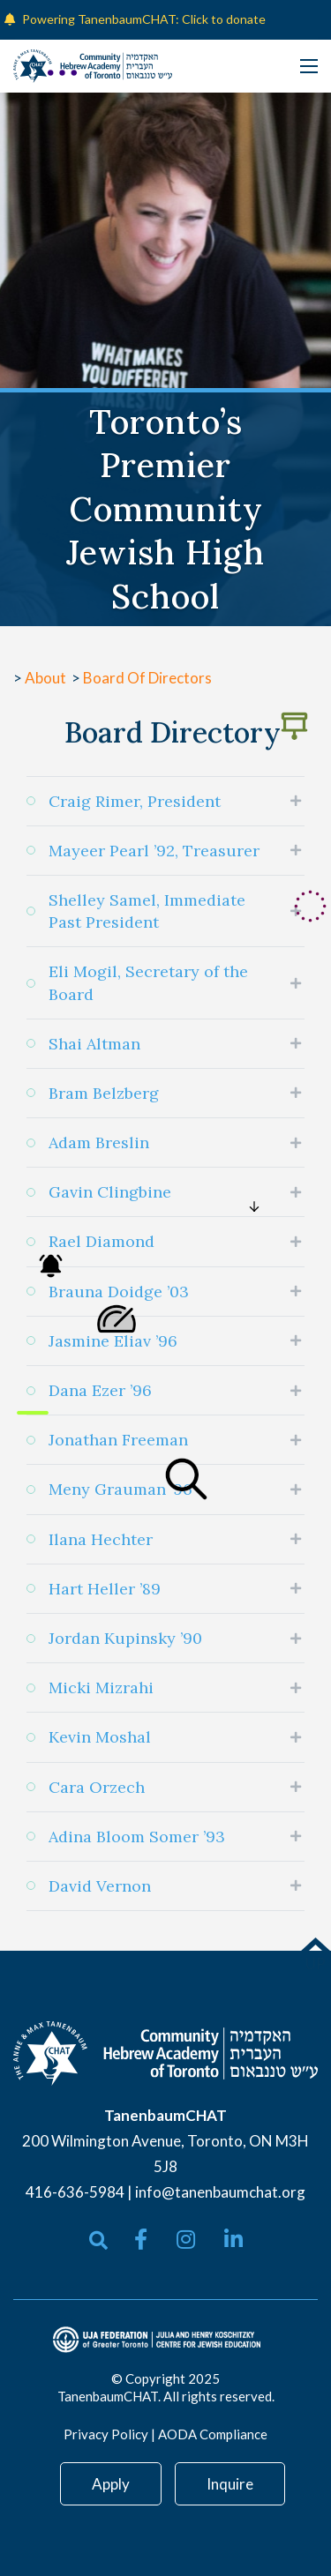 The height and width of the screenshot is (2576, 331). I want to click on remove an item from a list or cart, so click(33, 1413).